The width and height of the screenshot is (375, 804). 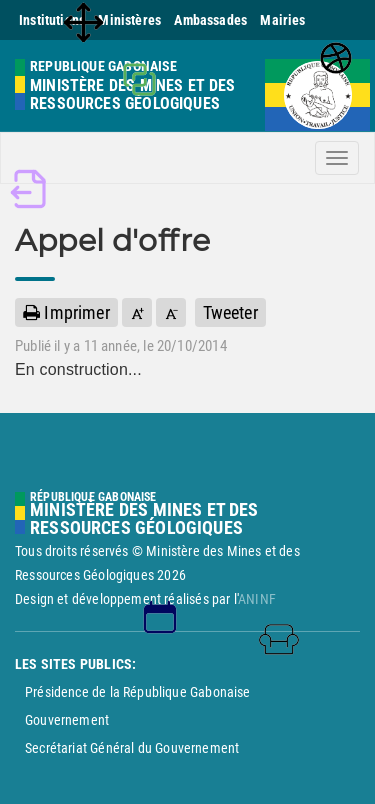 What do you see at coordinates (336, 58) in the screenshot?
I see `open dribbble profile or portfolio` at bounding box center [336, 58].